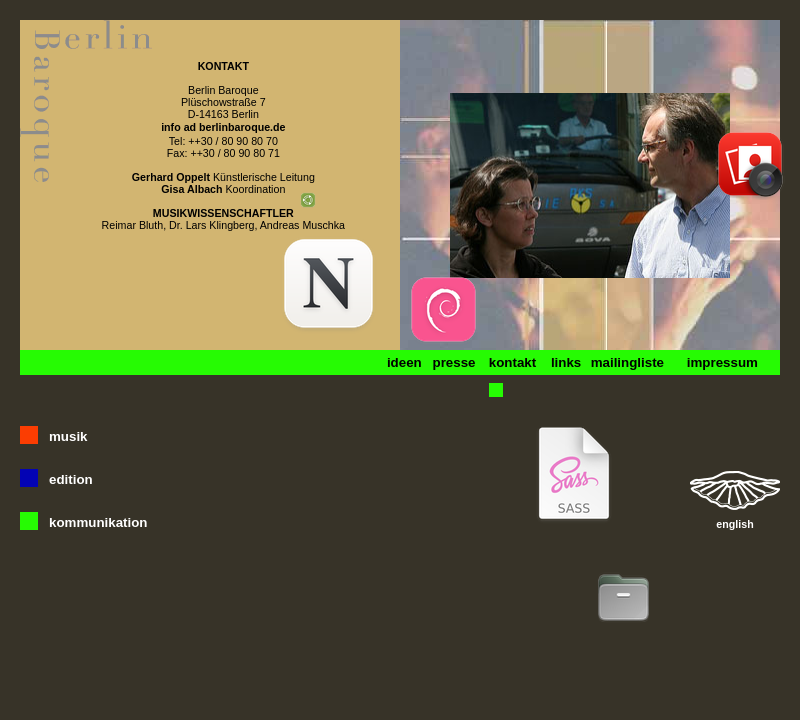  Describe the element at coordinates (308, 200) in the screenshot. I see `launch ubuntu mate application` at that location.